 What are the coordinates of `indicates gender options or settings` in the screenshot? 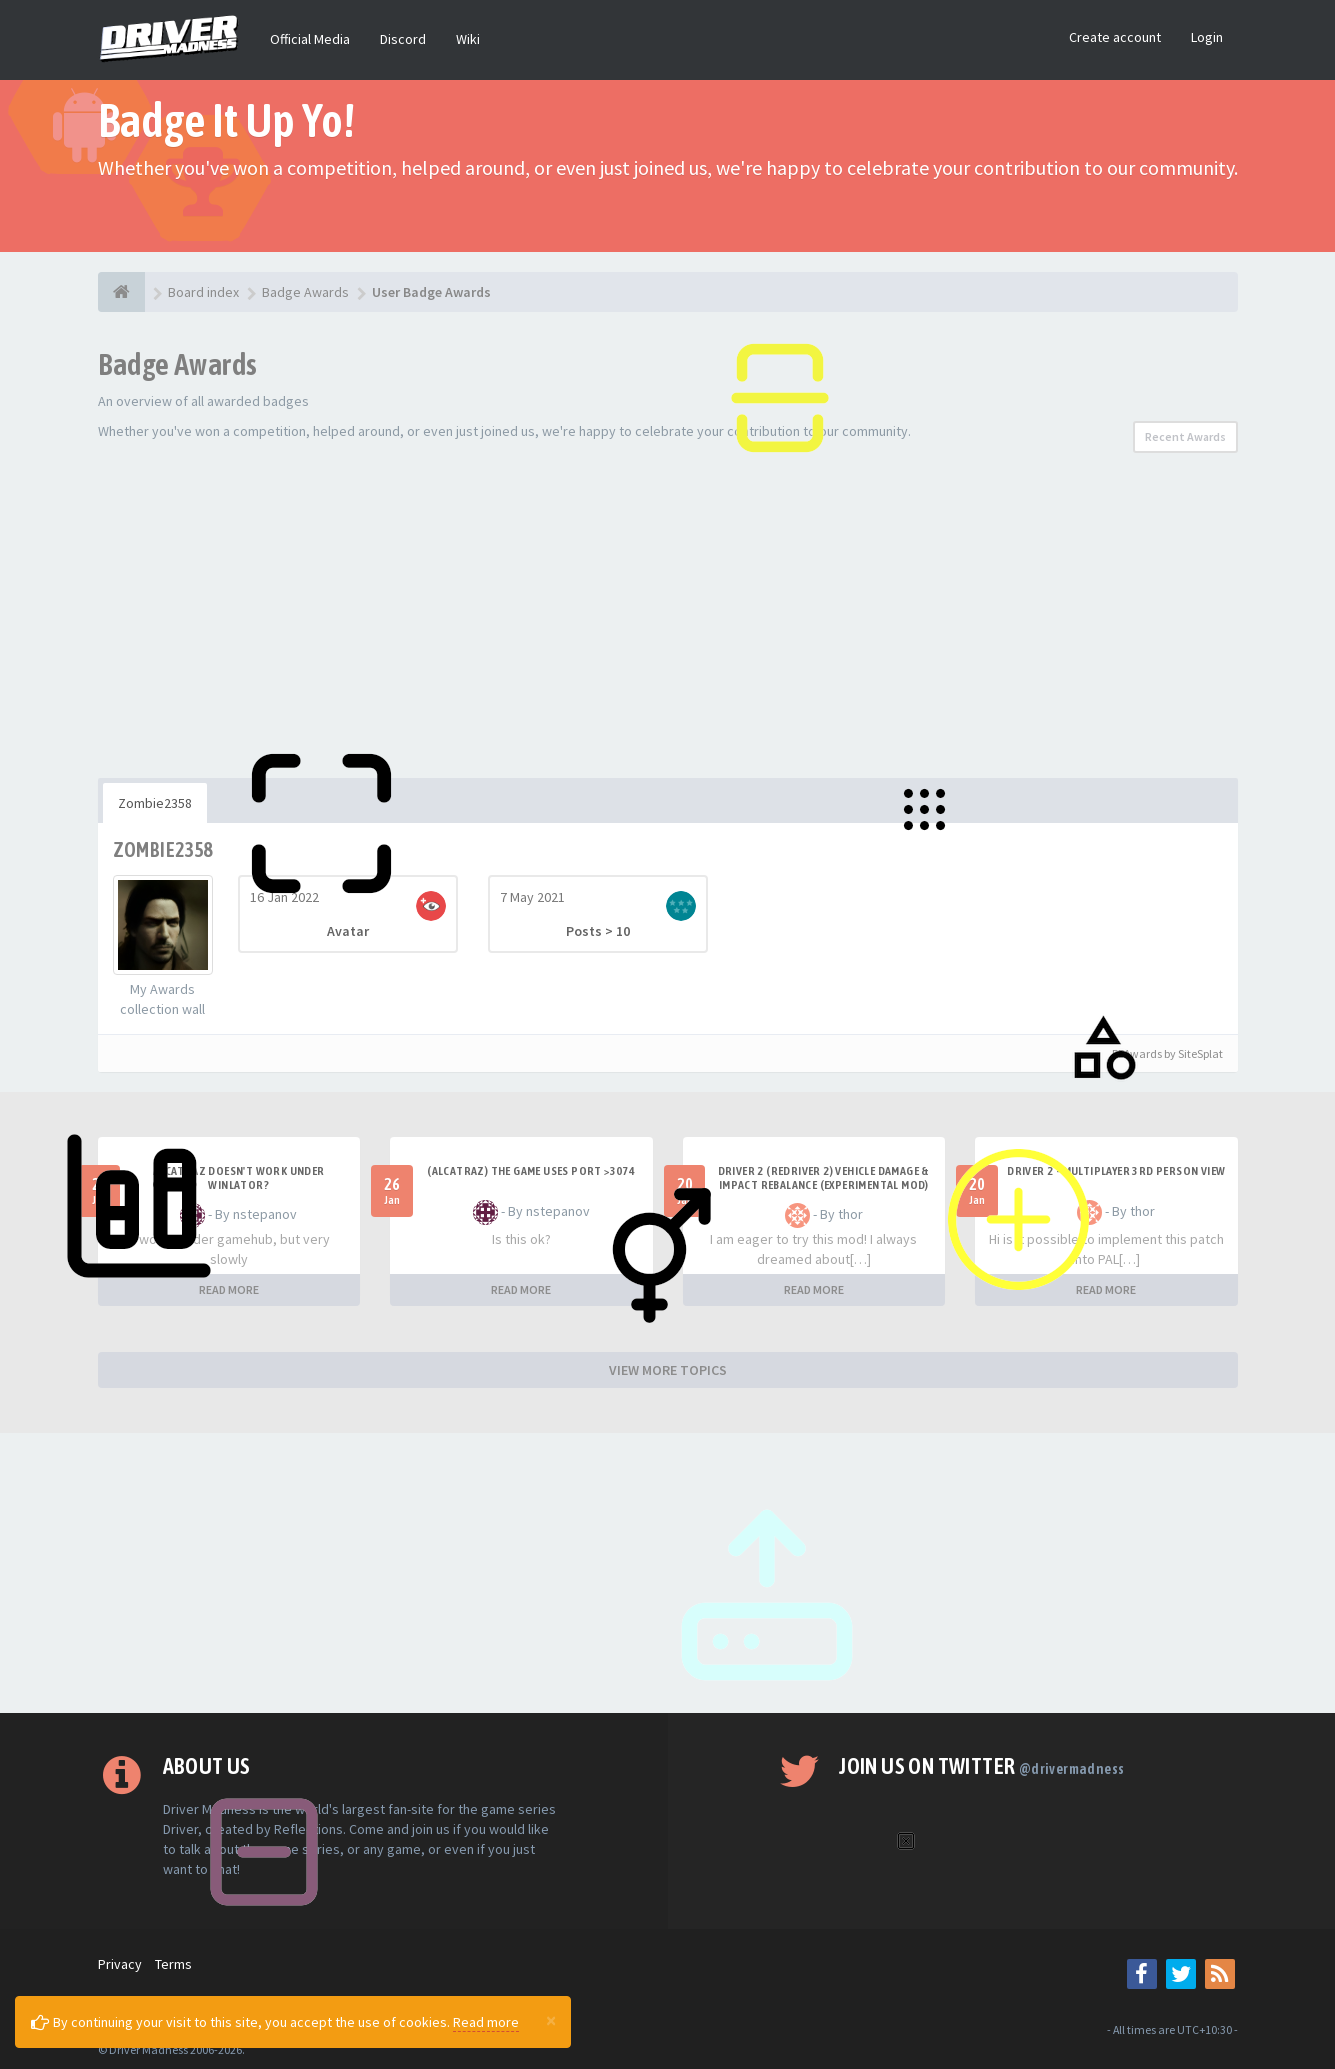 It's located at (649, 1255).